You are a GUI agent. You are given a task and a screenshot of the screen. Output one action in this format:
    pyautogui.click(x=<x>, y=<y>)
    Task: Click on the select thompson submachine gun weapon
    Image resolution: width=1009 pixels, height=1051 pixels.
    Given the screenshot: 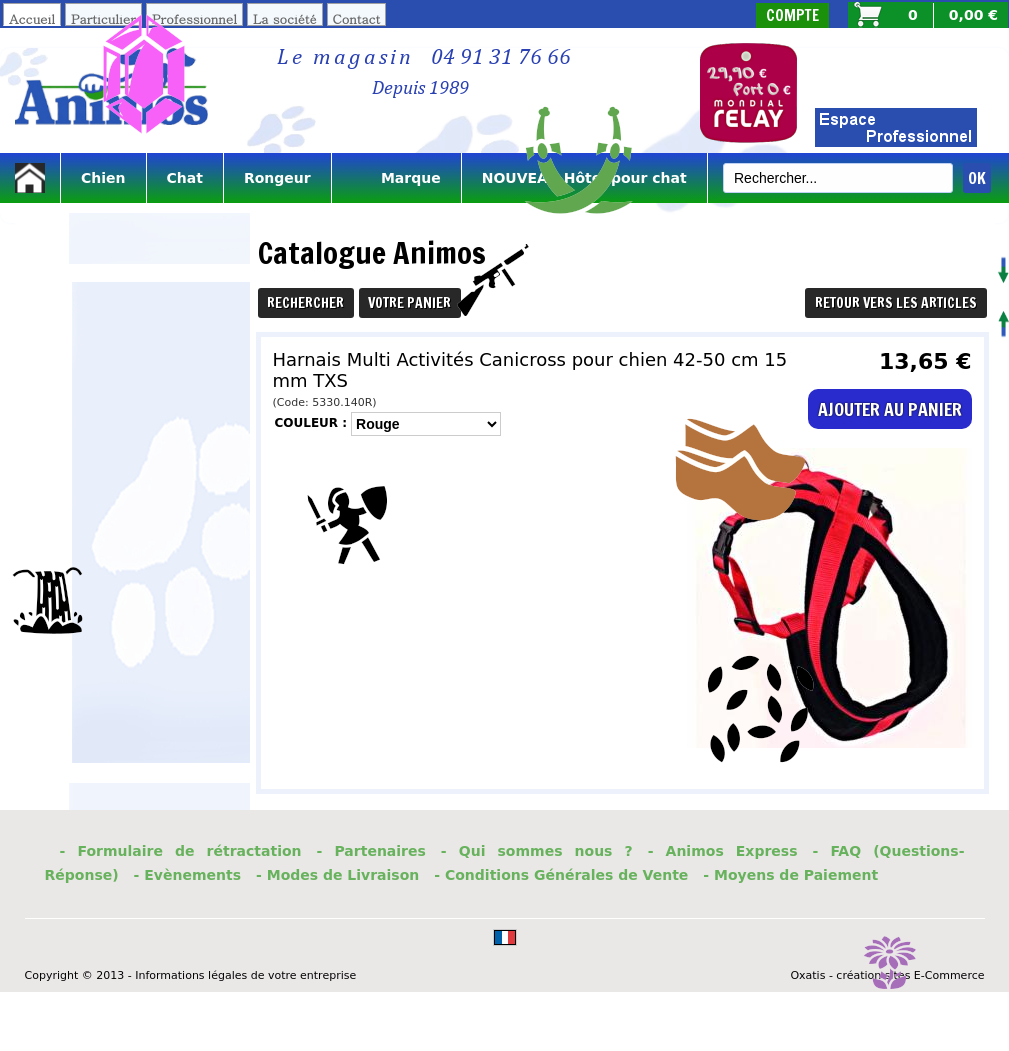 What is the action you would take?
    pyautogui.click(x=493, y=280)
    